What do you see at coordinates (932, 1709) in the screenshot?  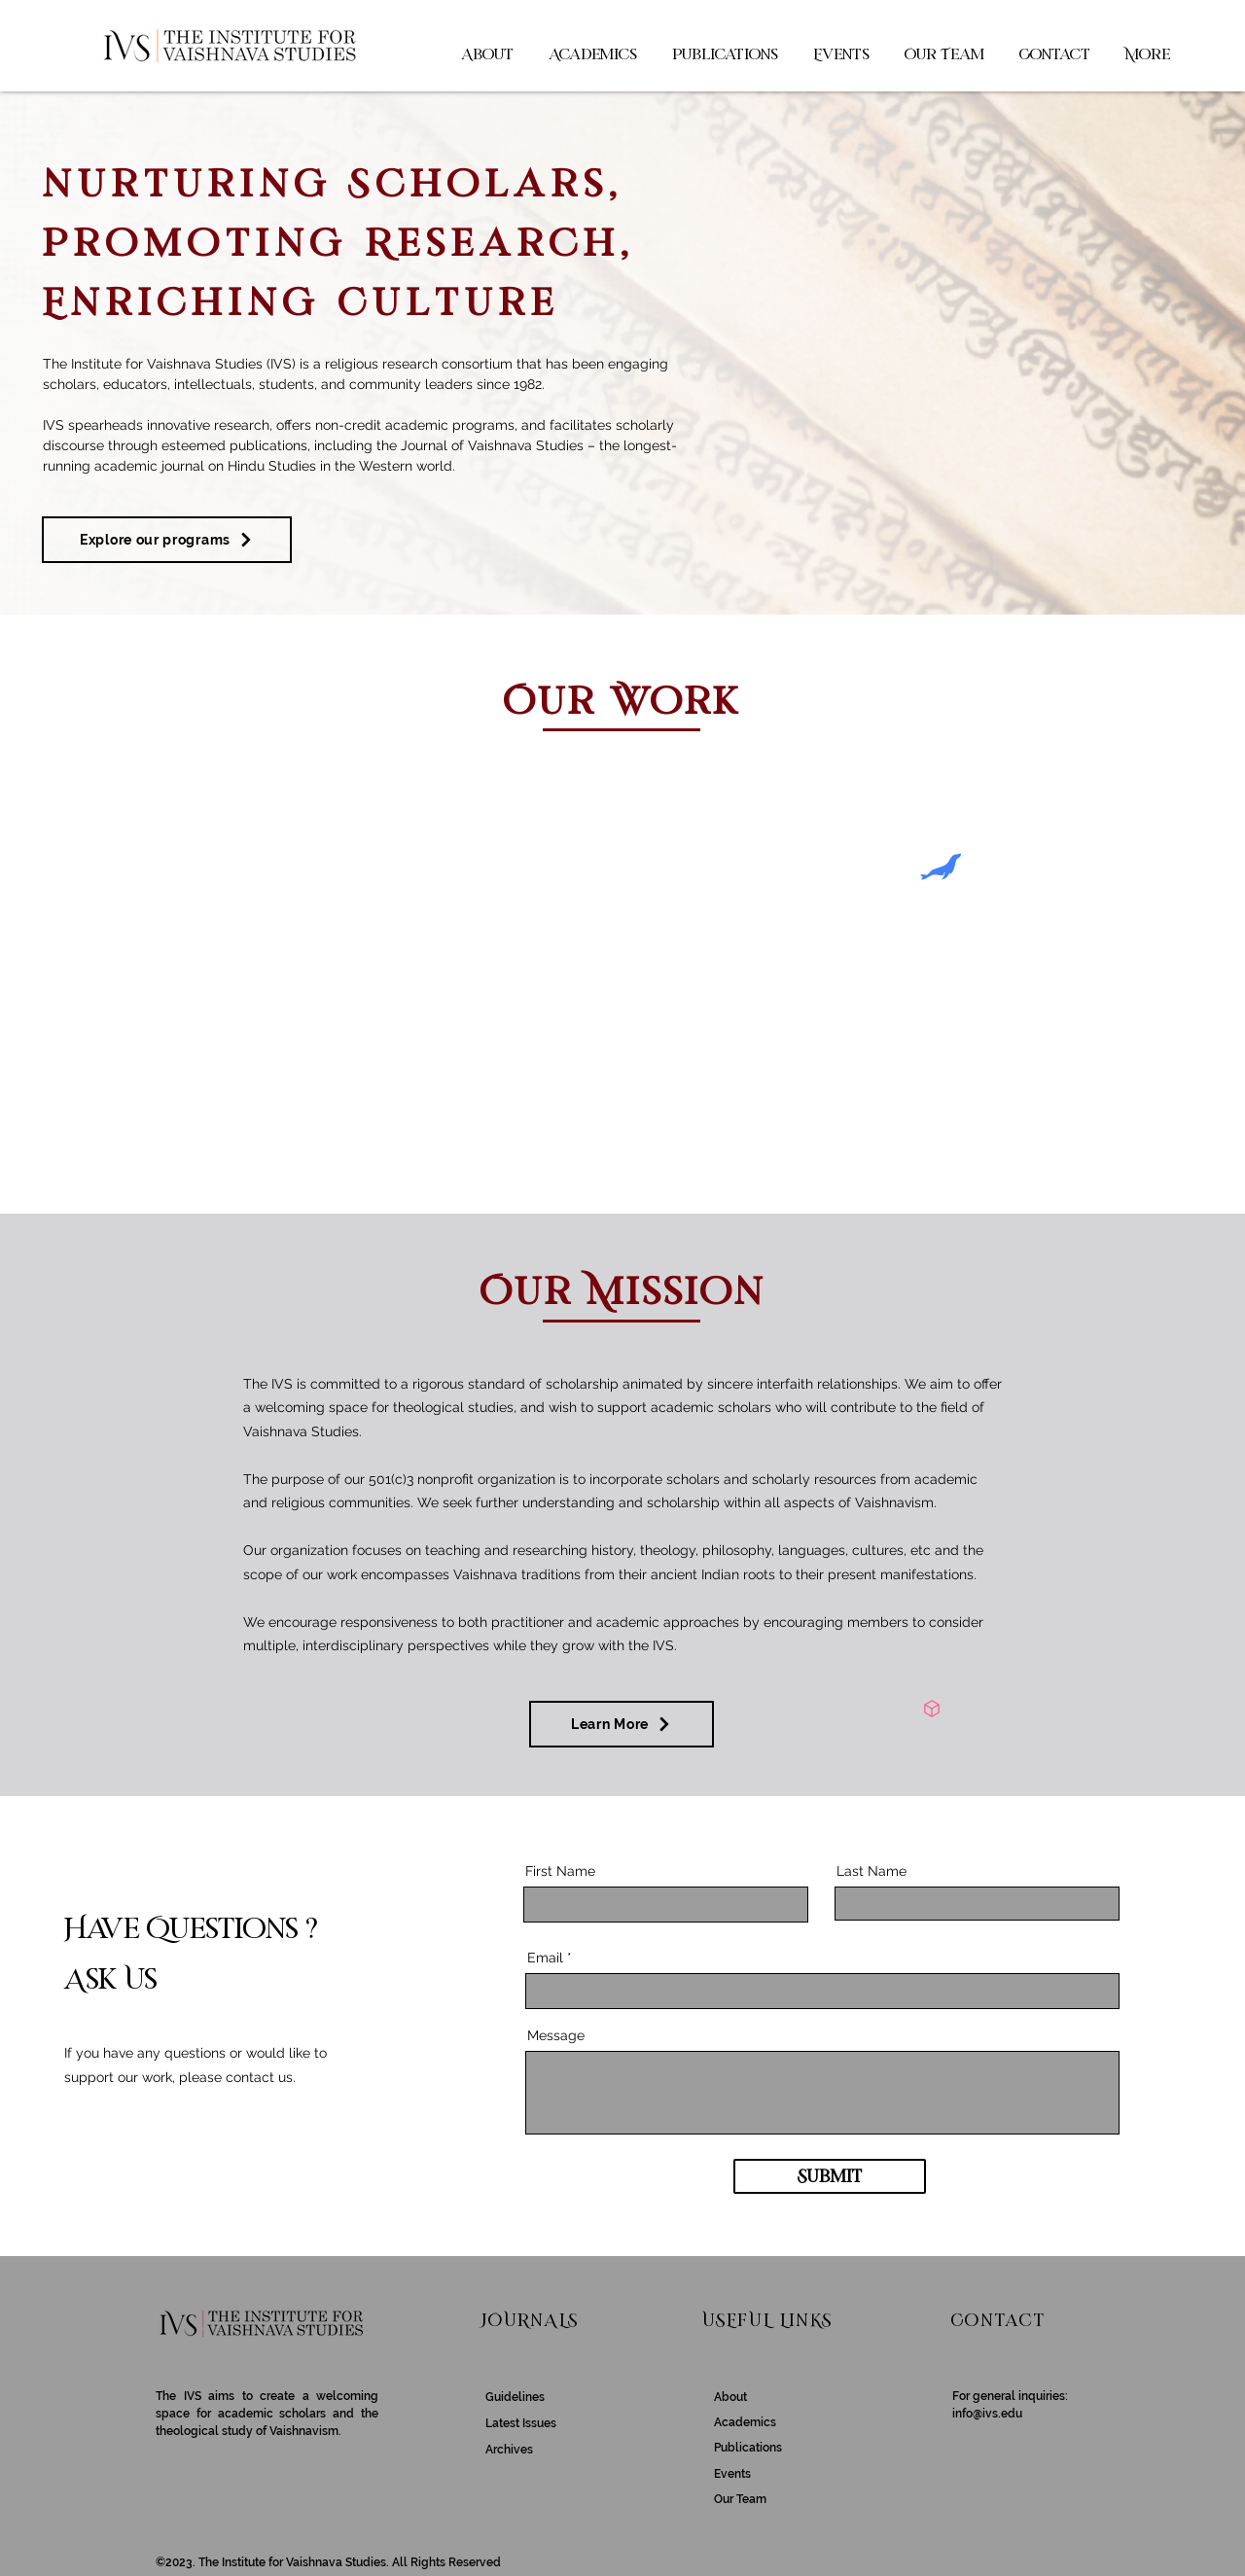 I see `view 3d objects or models` at bounding box center [932, 1709].